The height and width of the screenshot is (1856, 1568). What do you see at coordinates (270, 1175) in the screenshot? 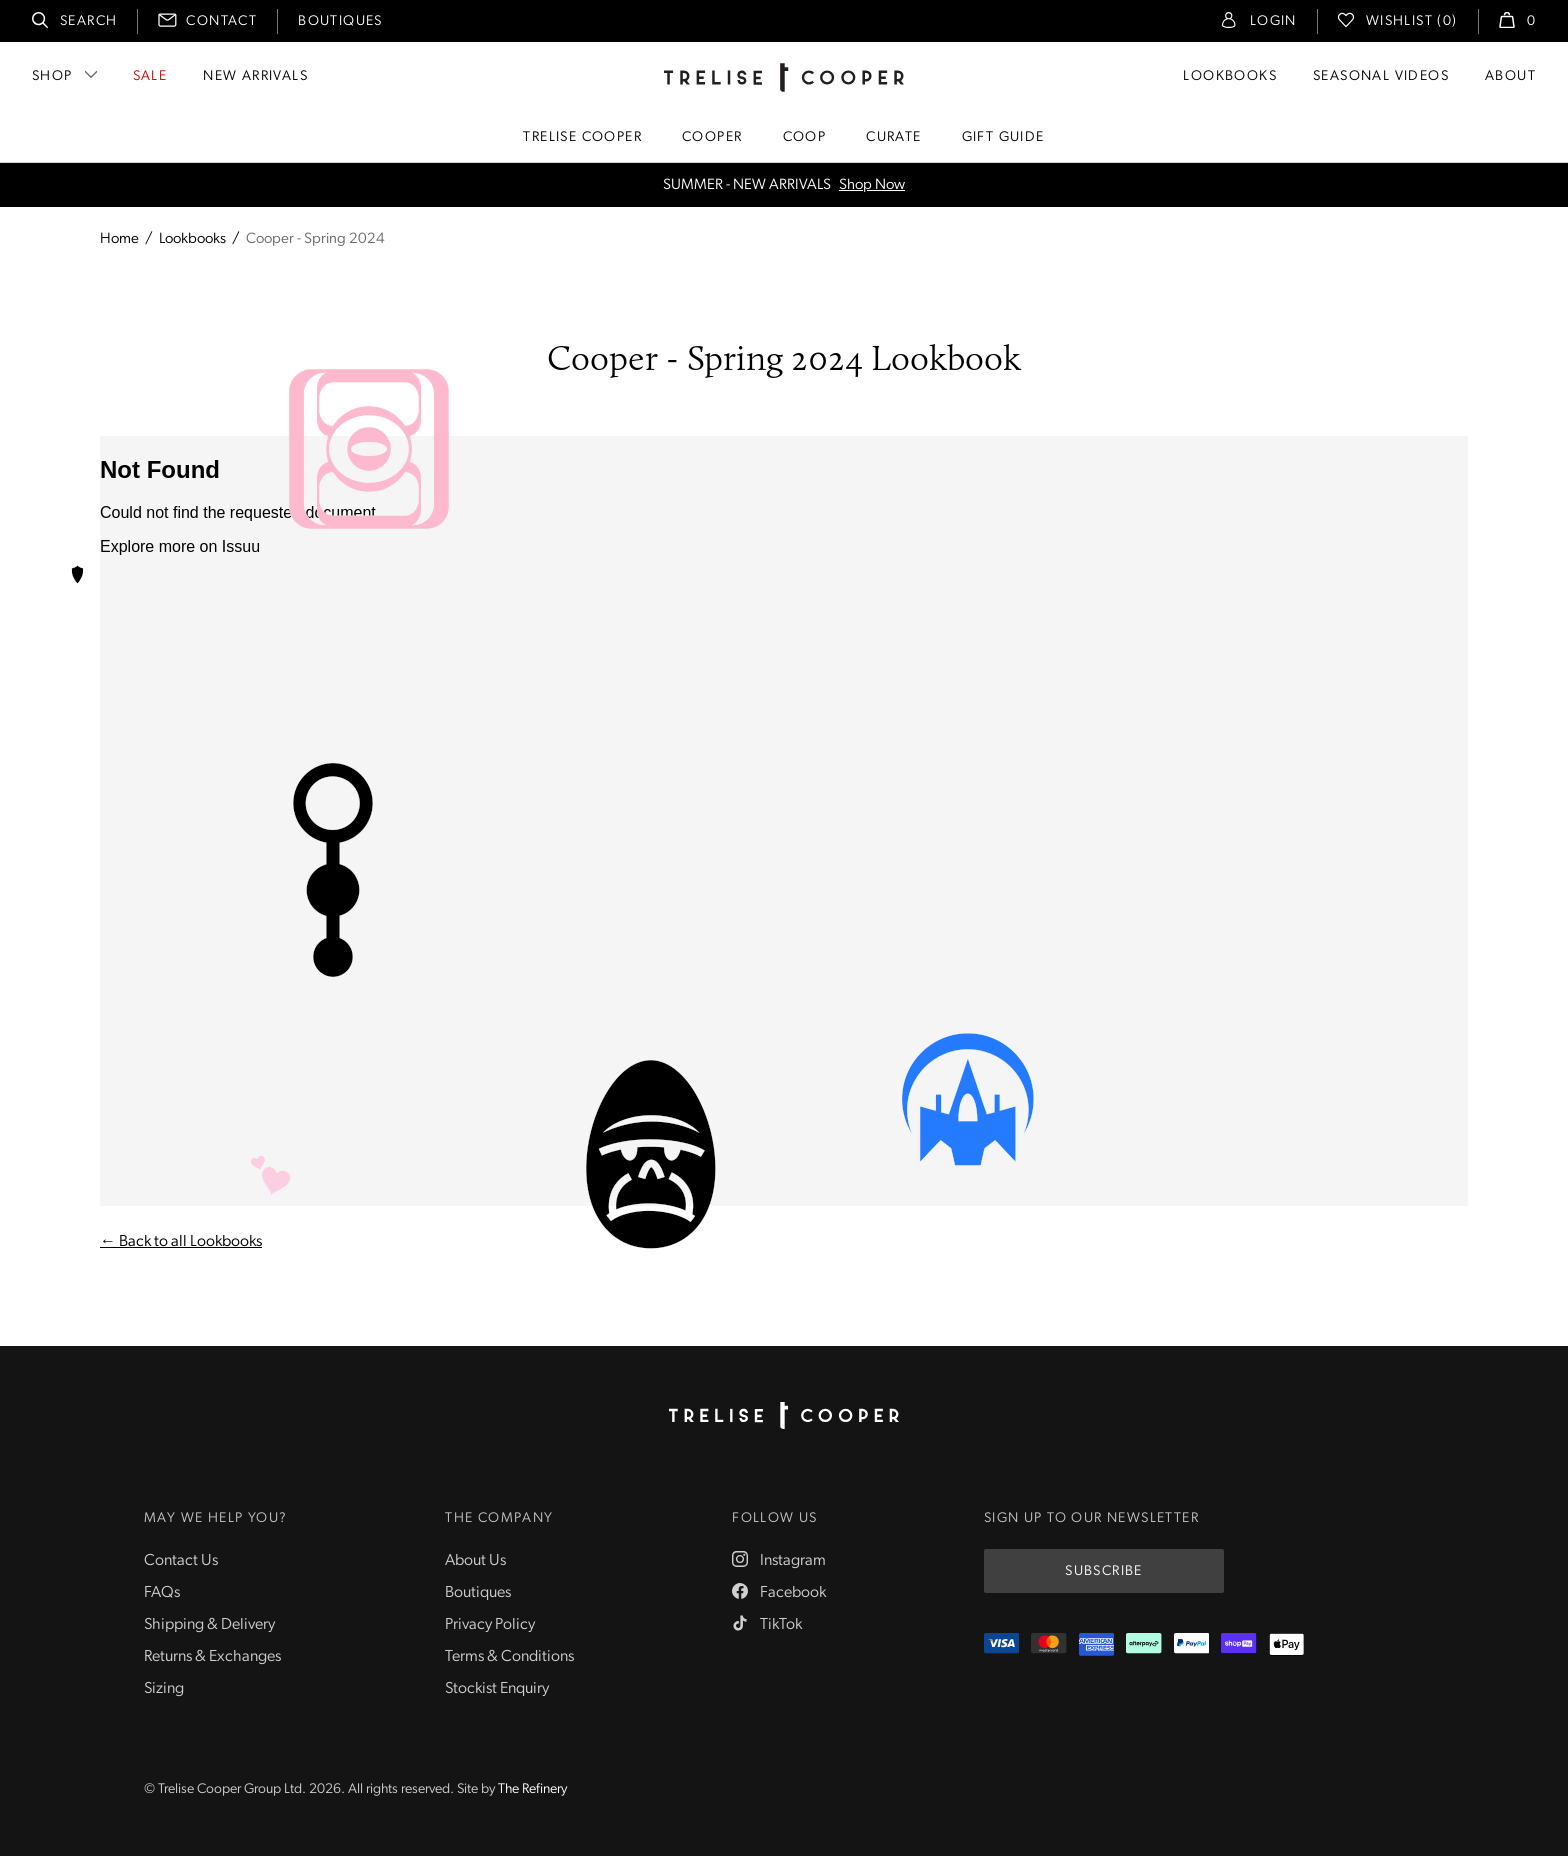
I see `indicates a charm or affection bonus in gameplay` at bounding box center [270, 1175].